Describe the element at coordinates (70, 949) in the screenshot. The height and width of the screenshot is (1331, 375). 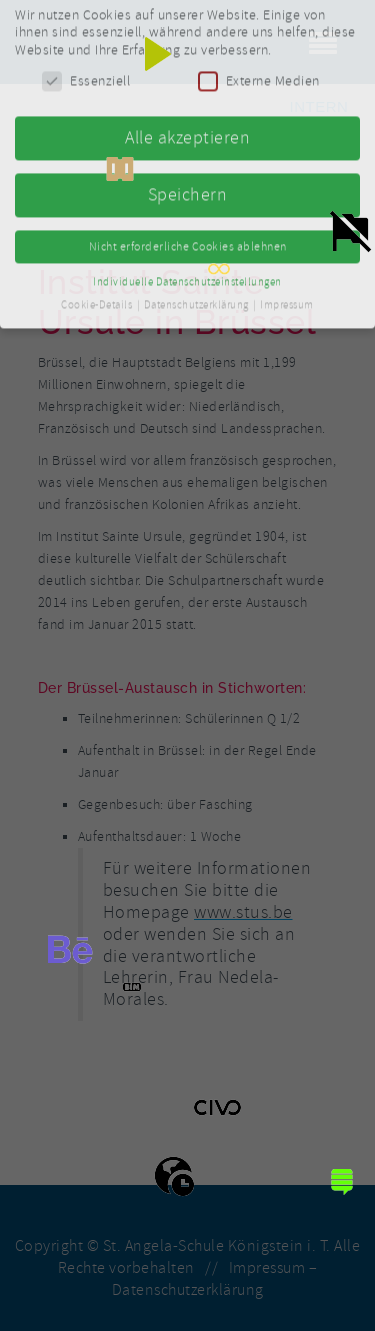
I see `visit behance profile or portfolio` at that location.